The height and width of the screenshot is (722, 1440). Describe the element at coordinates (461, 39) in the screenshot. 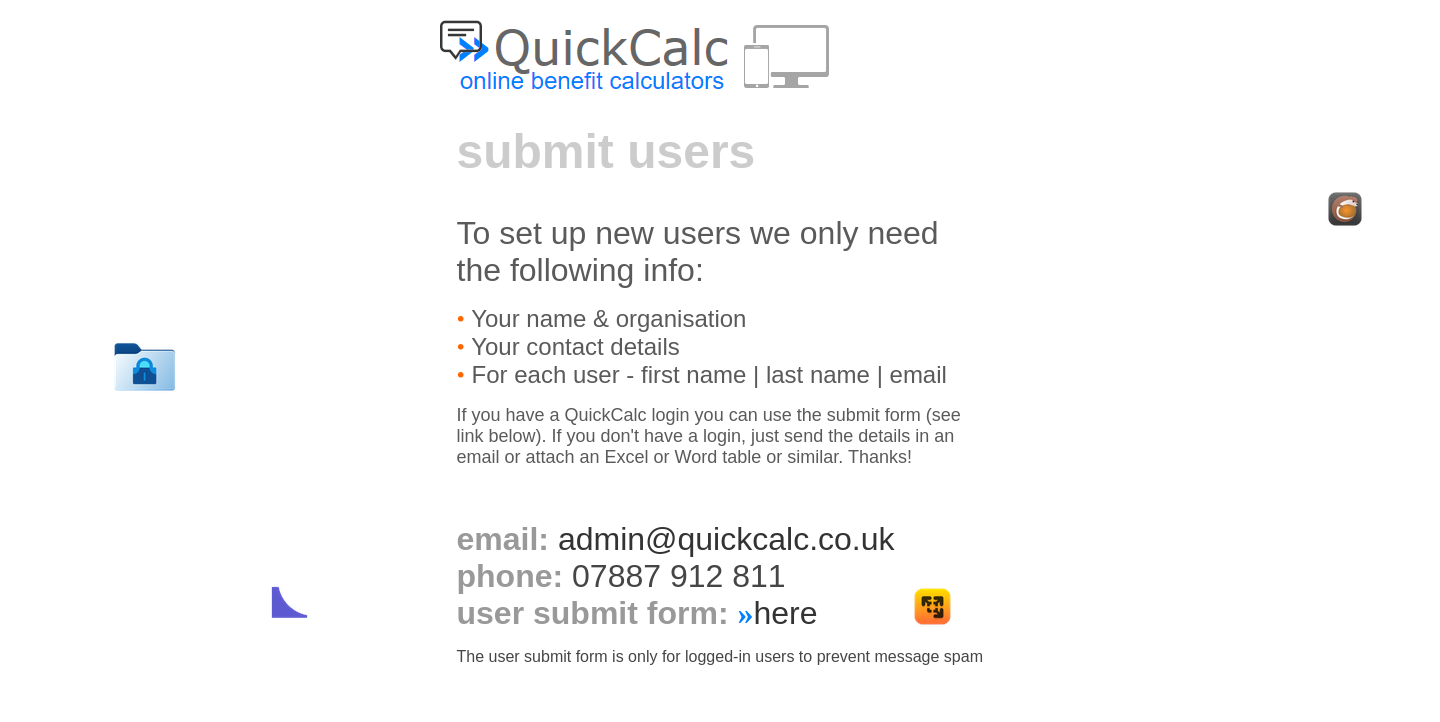

I see `open the messaging app` at that location.